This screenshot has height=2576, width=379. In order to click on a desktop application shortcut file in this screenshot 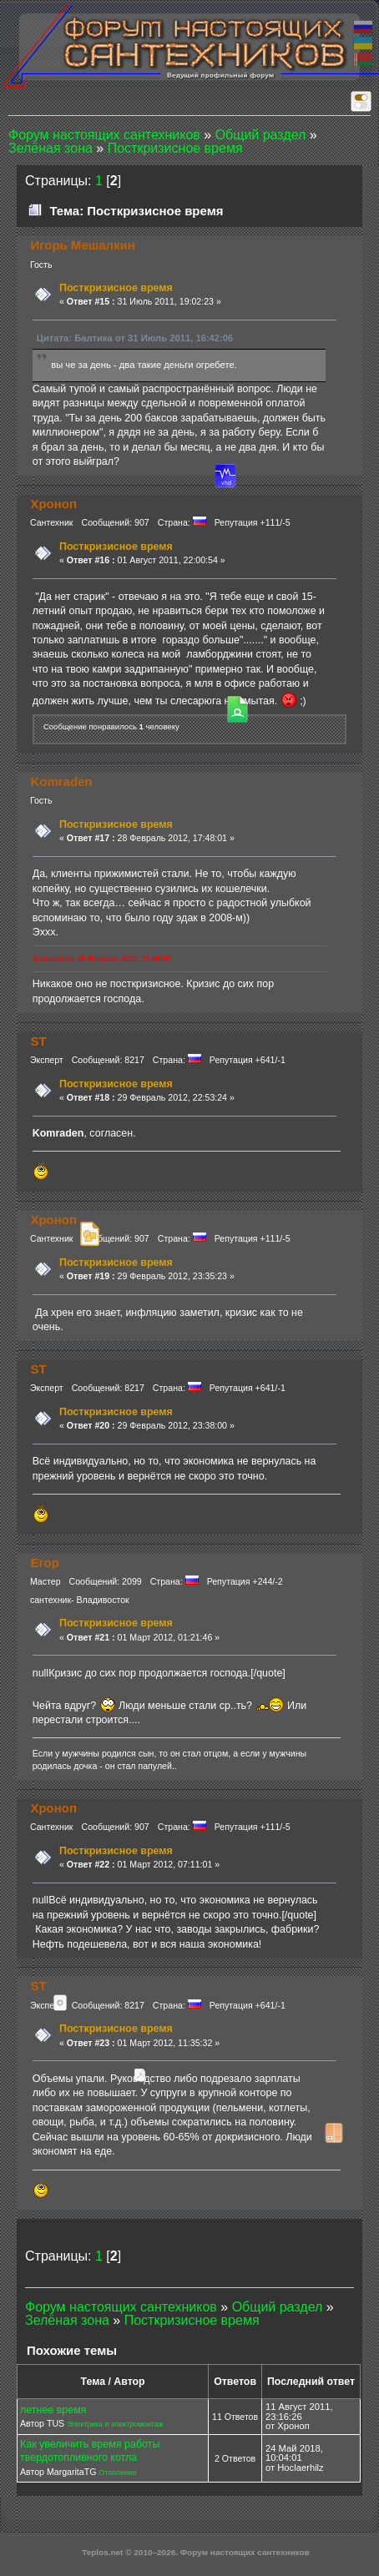, I will do `click(60, 2003)`.